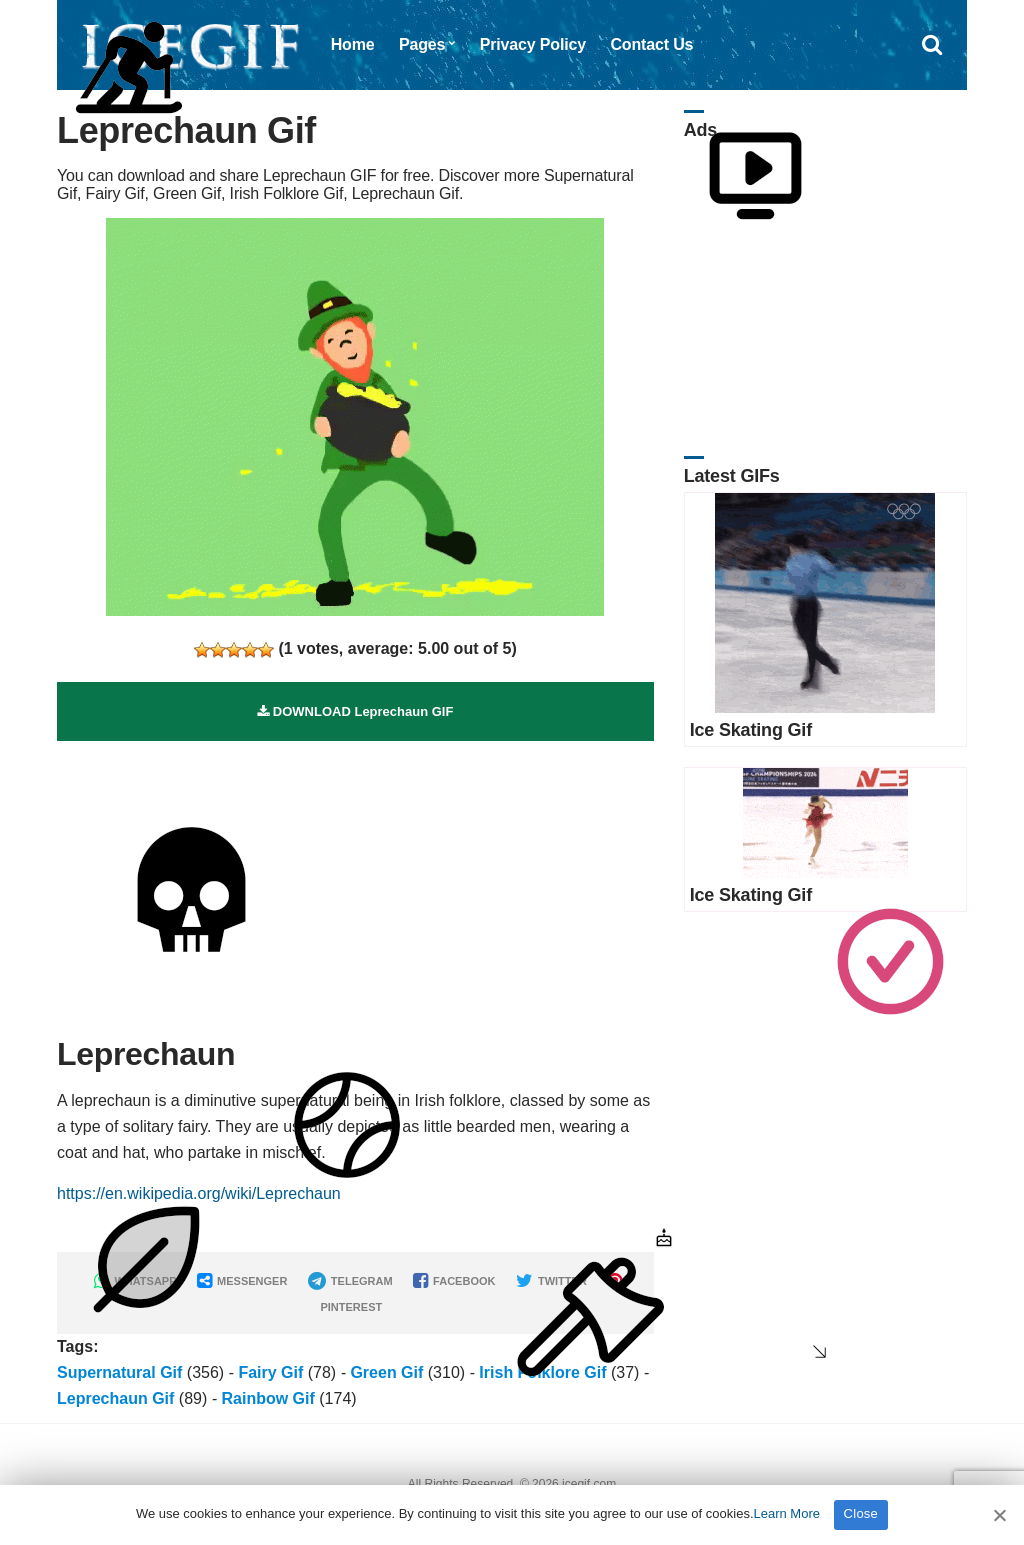 Image resolution: width=1024 pixels, height=1545 pixels. I want to click on navigate to the next item diagonally, so click(819, 1351).